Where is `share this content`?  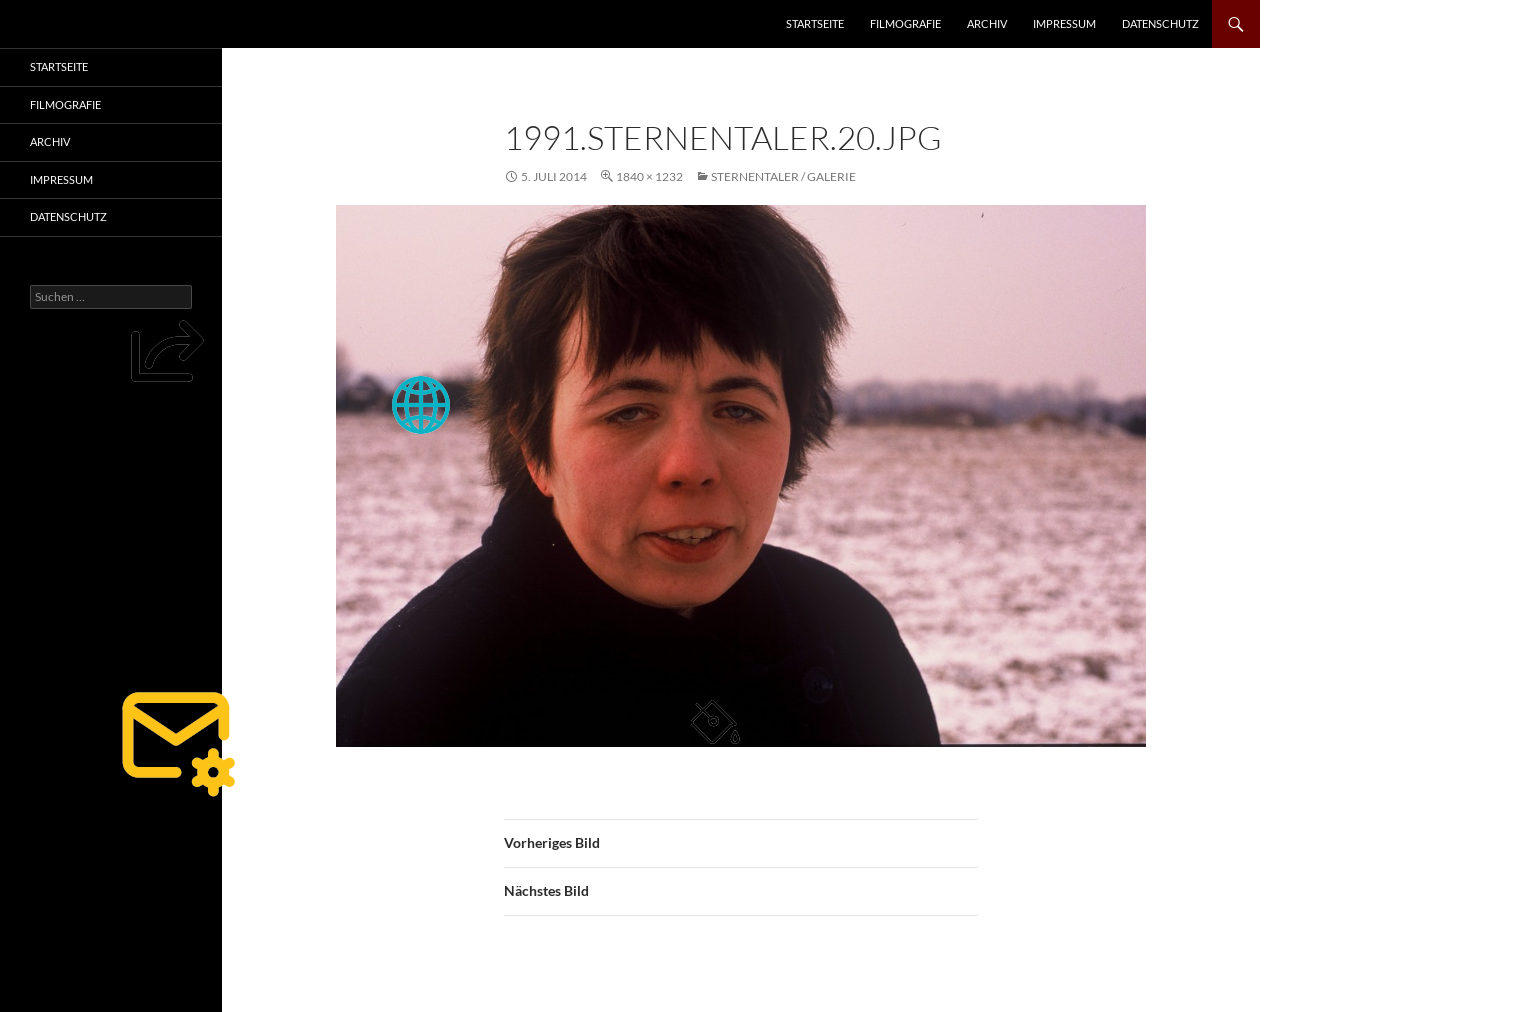 share this content is located at coordinates (167, 348).